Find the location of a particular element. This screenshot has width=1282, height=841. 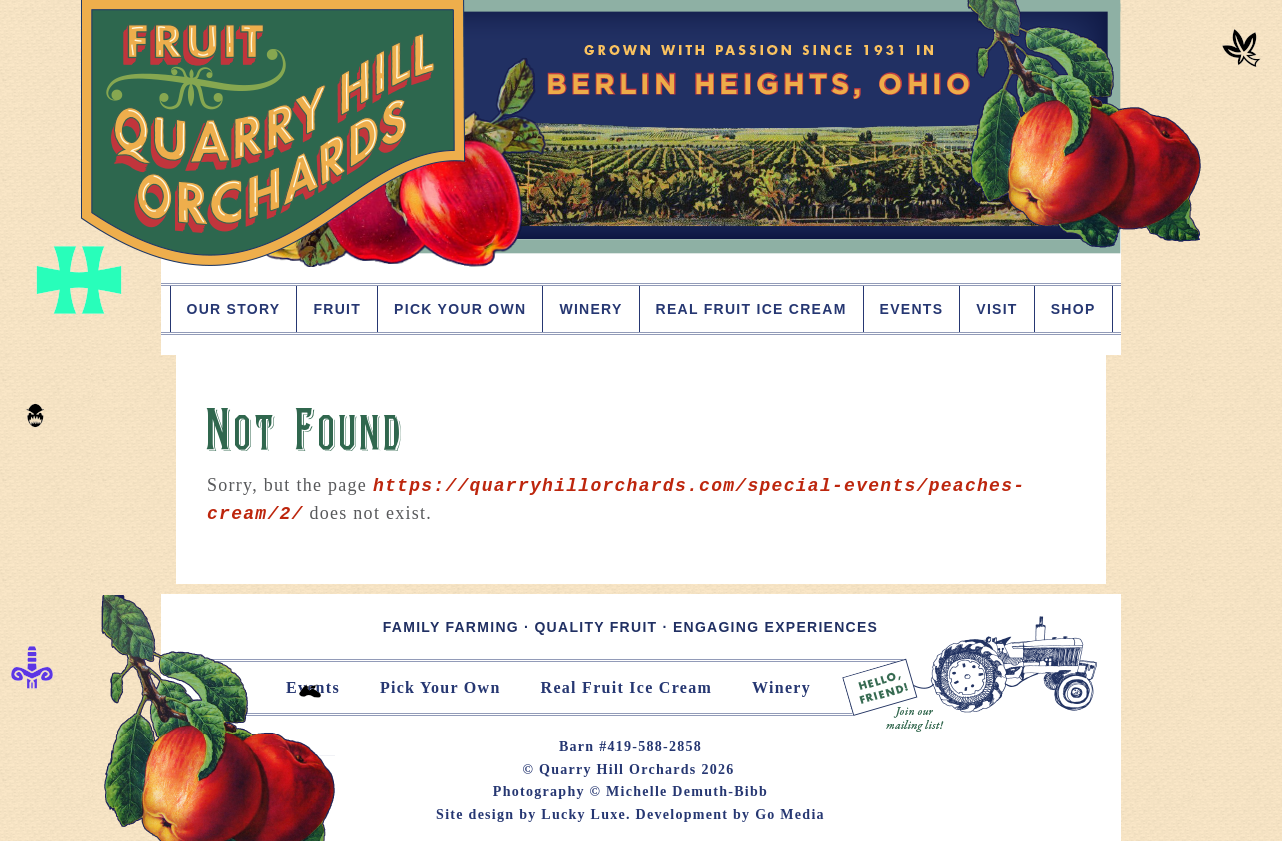

select a sword or melee weapon is located at coordinates (32, 667).